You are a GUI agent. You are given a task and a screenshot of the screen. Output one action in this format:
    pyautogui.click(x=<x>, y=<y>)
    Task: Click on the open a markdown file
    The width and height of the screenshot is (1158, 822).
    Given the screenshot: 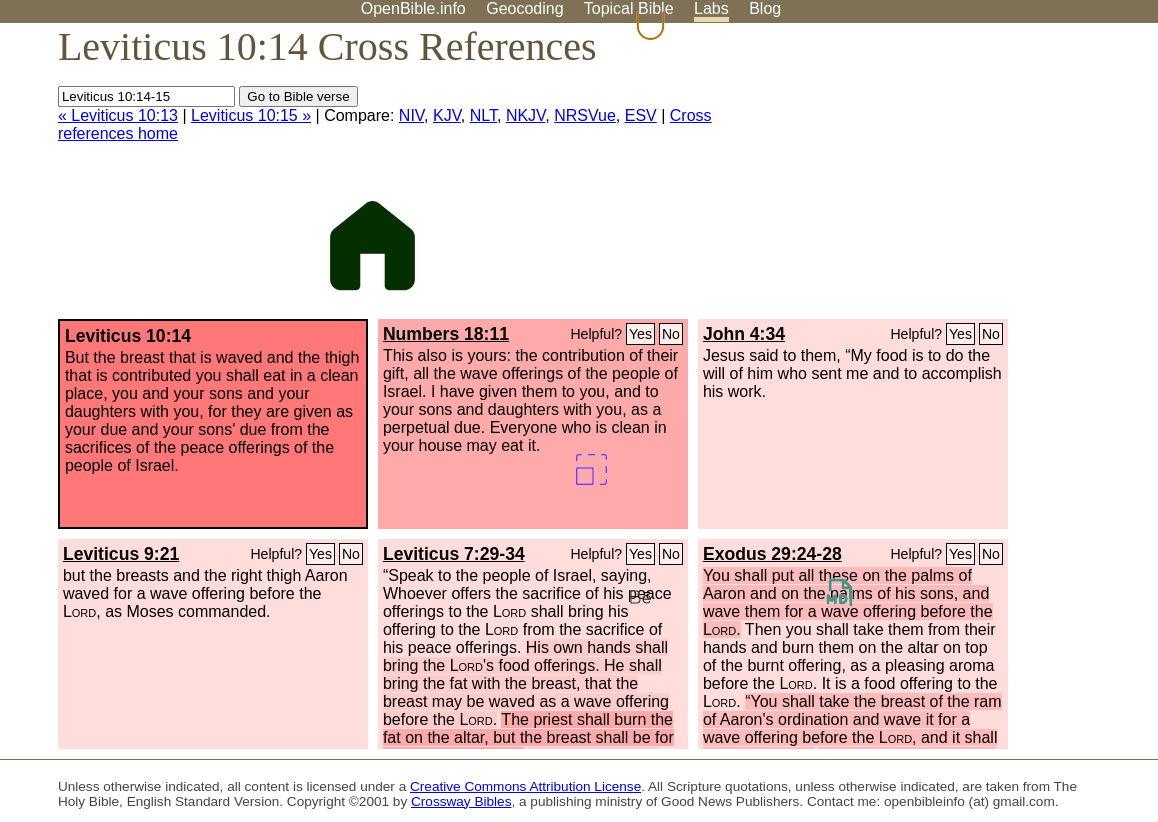 What is the action you would take?
    pyautogui.click(x=840, y=592)
    